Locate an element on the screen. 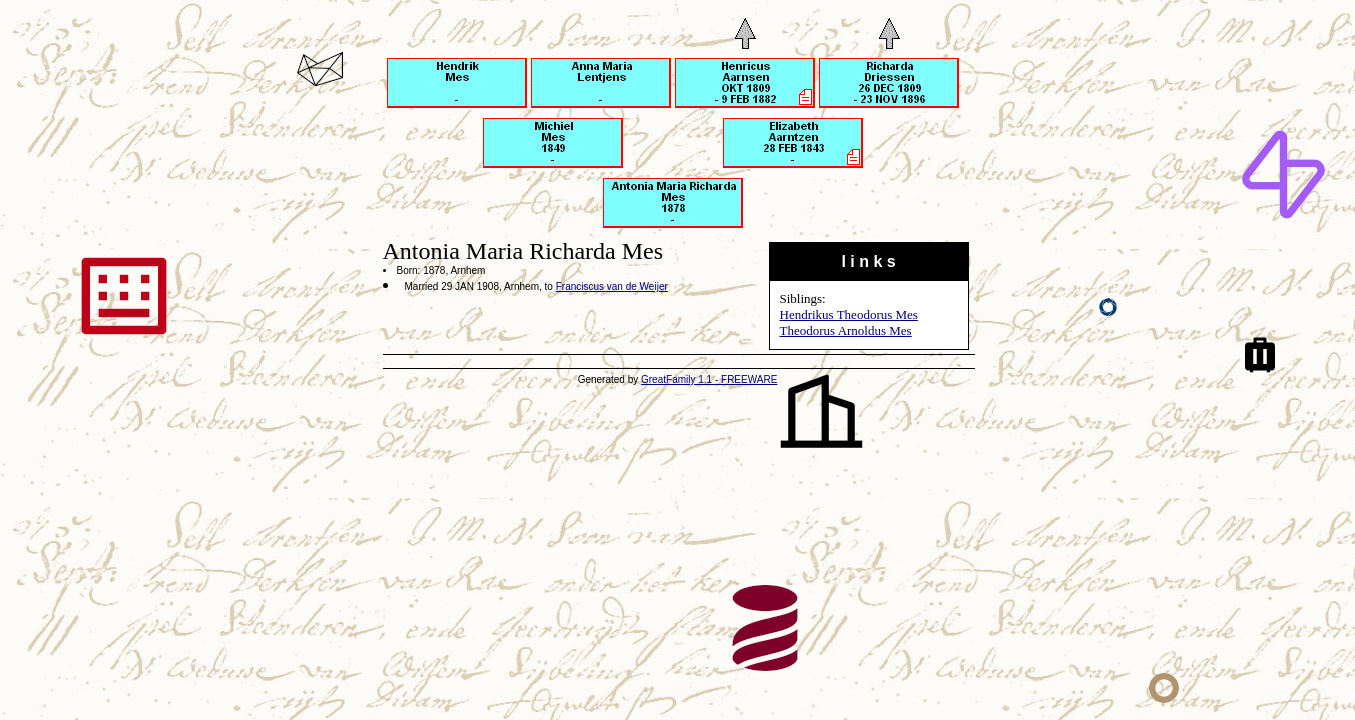 The height and width of the screenshot is (720, 1355). listmonk email newsletter and mailing list manager logo is located at coordinates (1164, 688).